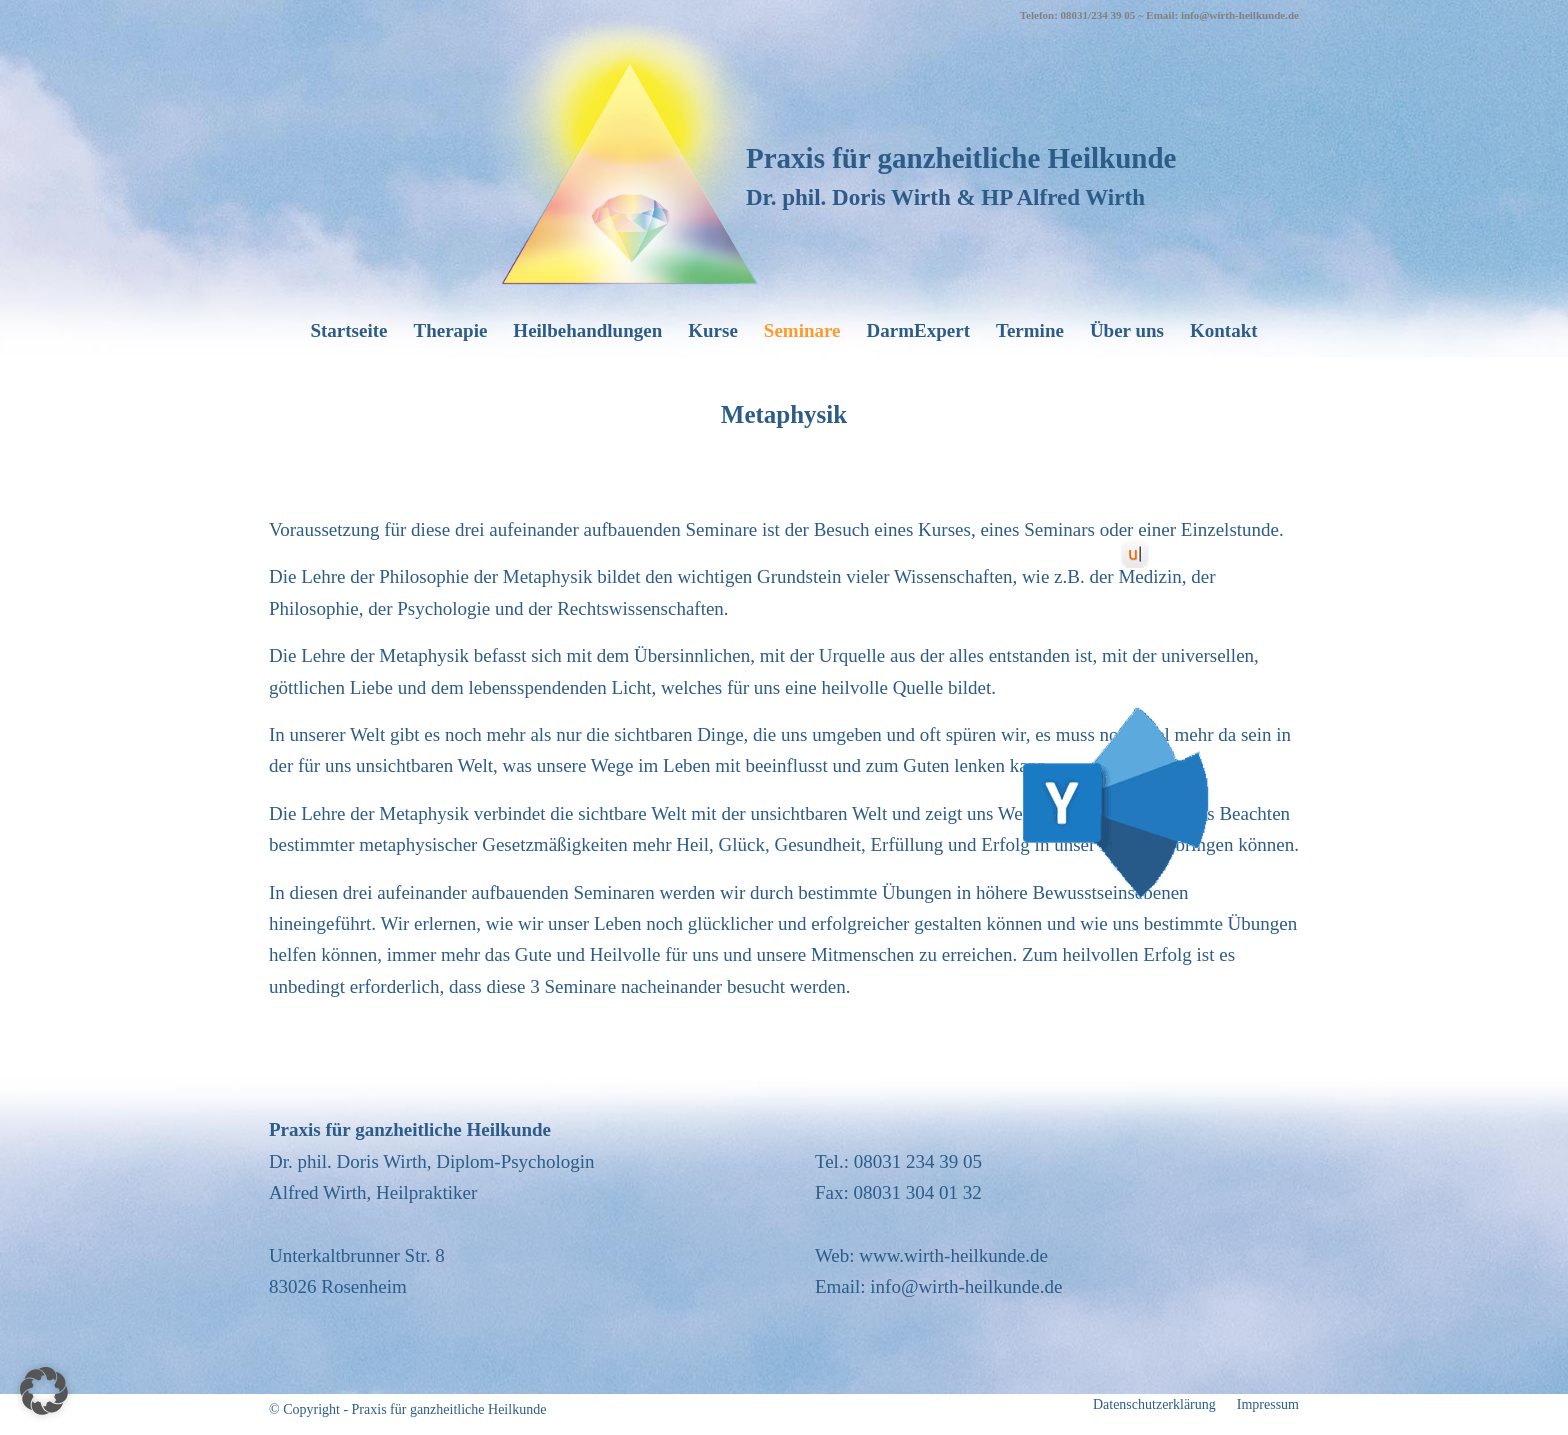 This screenshot has height=1435, width=1568. I want to click on open uberwriter text editor app, so click(1135, 554).